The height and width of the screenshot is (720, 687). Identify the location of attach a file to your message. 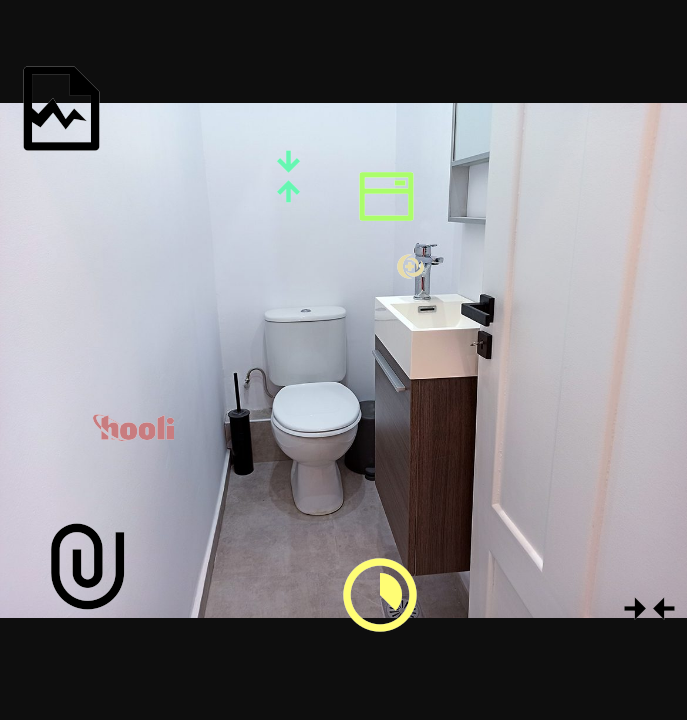
(85, 566).